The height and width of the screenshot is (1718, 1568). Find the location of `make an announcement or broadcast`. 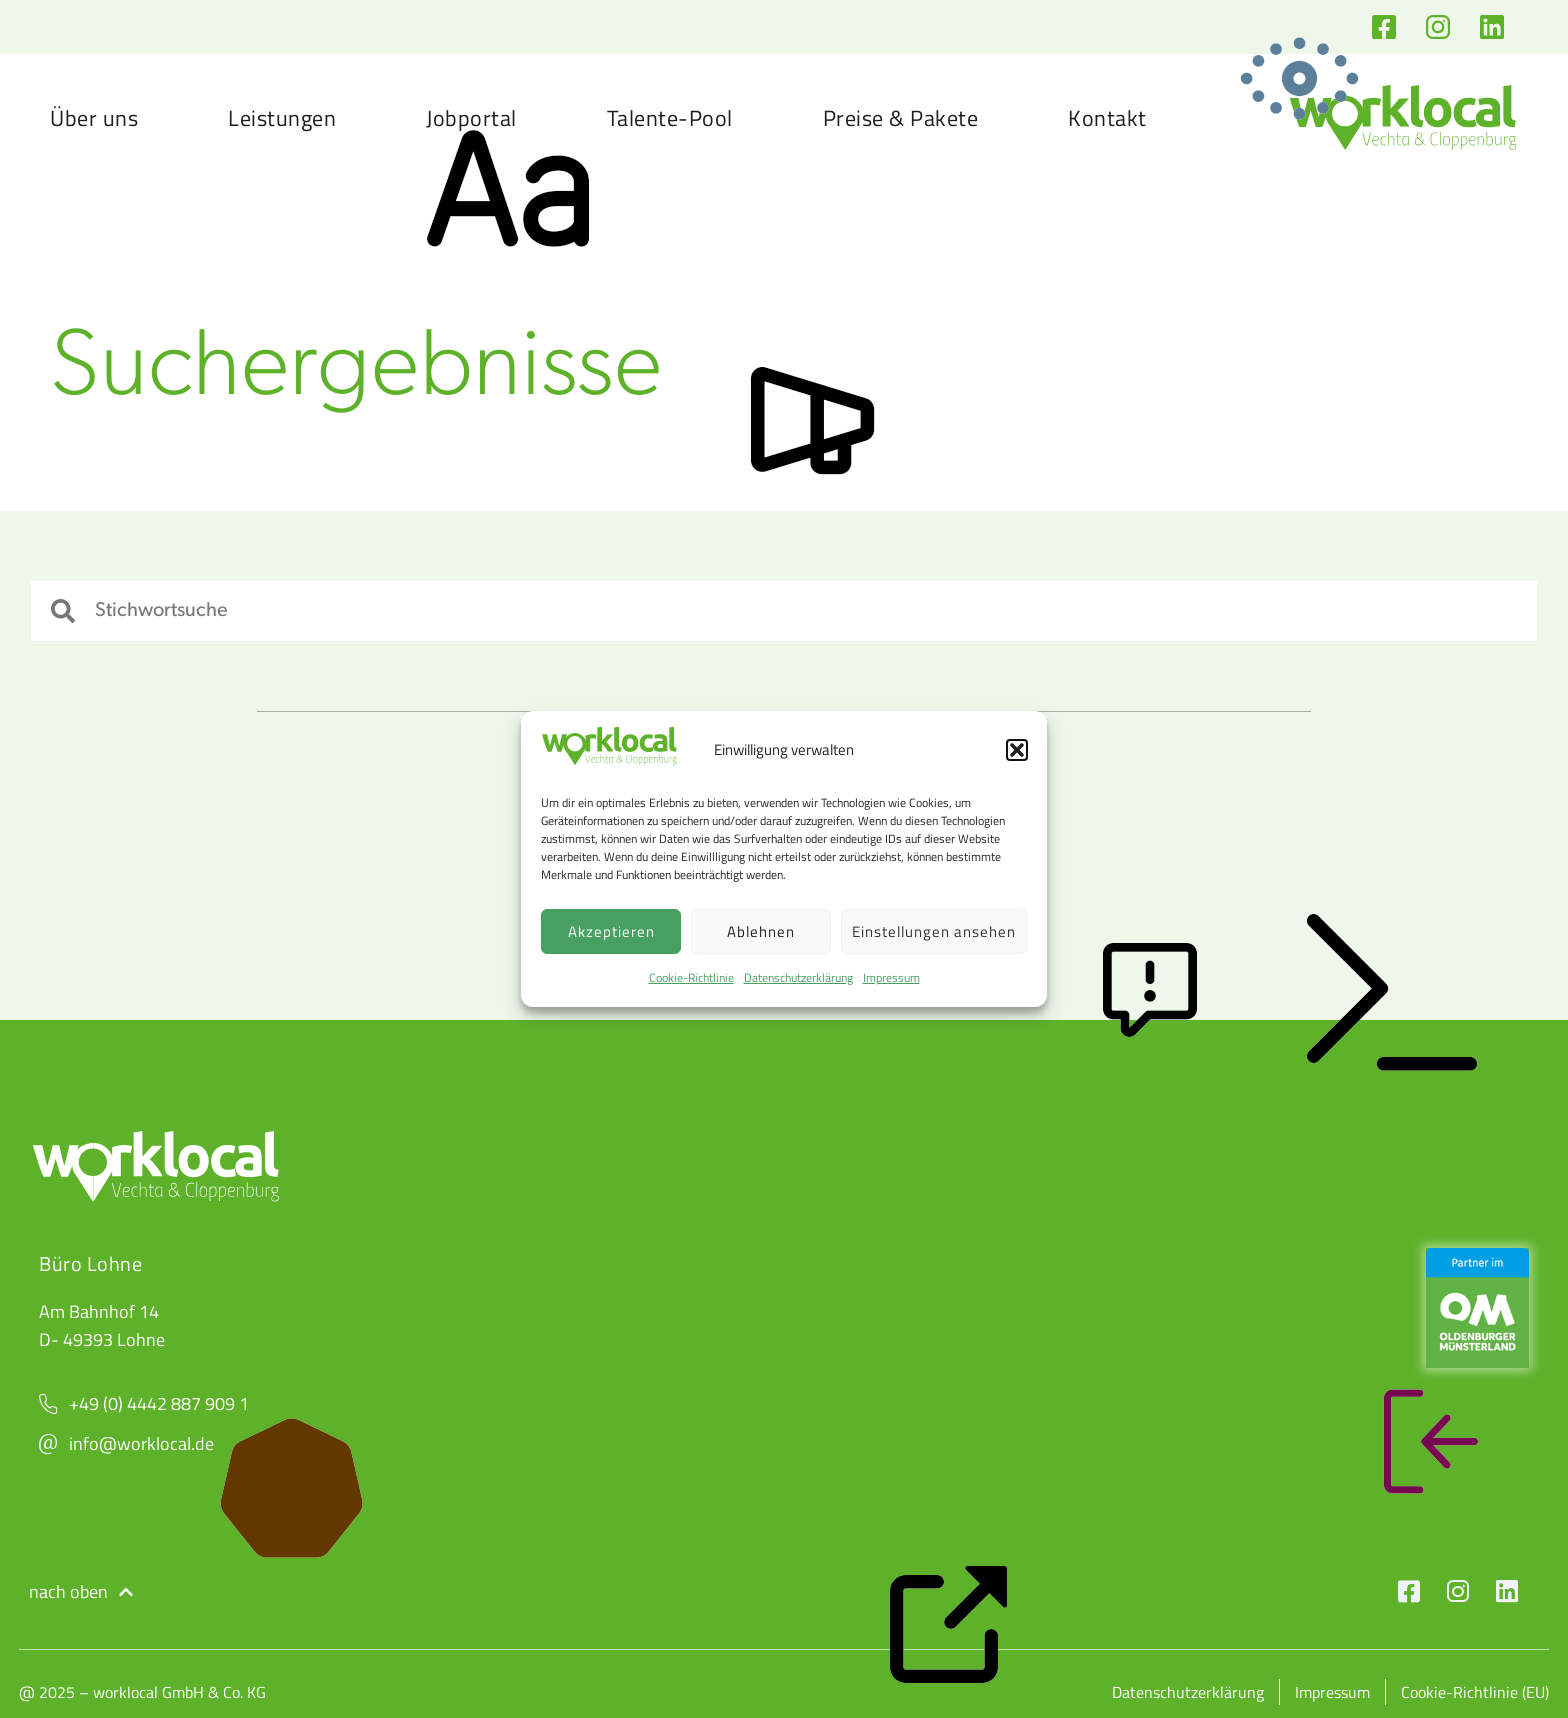

make an announcement or broadcast is located at coordinates (808, 424).